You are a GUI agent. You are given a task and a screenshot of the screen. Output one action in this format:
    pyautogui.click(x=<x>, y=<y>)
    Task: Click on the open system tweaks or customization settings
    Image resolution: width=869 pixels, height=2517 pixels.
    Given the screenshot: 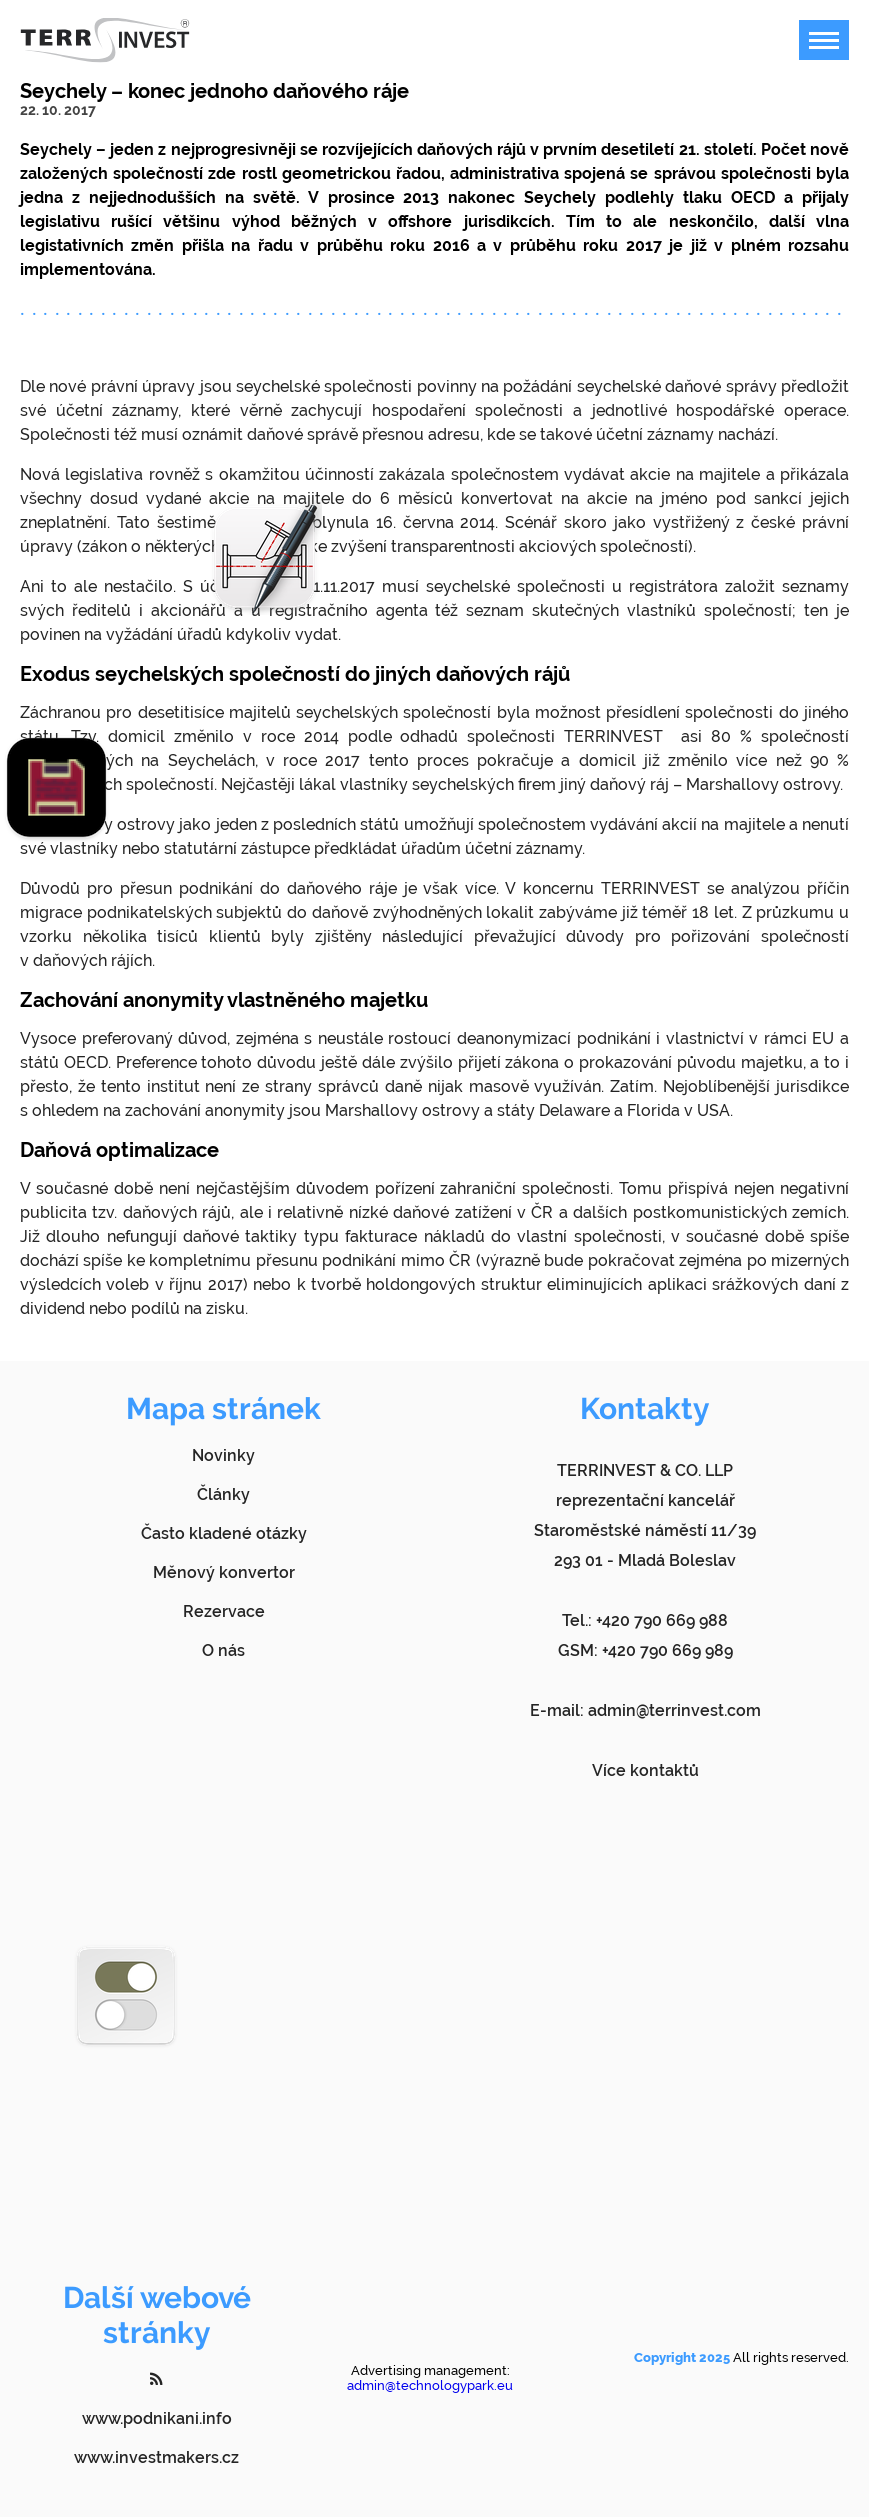 What is the action you would take?
    pyautogui.click(x=126, y=1996)
    